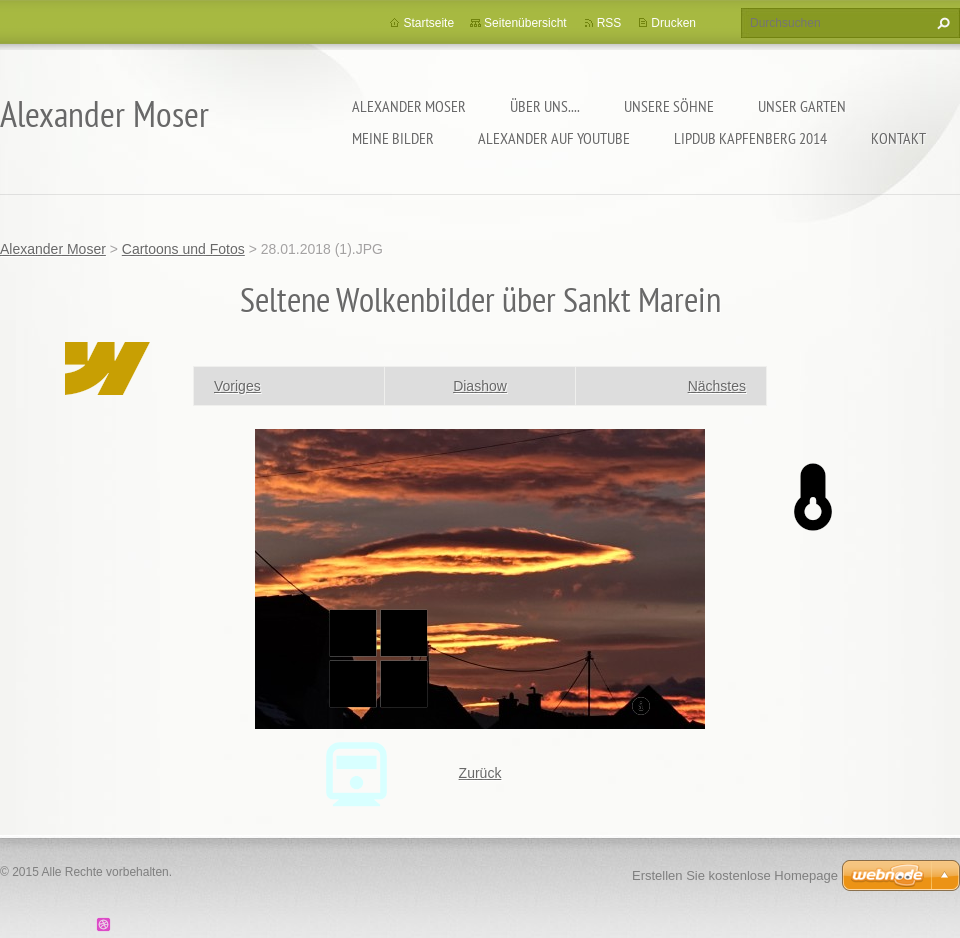 The width and height of the screenshot is (960, 938). Describe the element at coordinates (107, 367) in the screenshot. I see `webflow logo` at that location.